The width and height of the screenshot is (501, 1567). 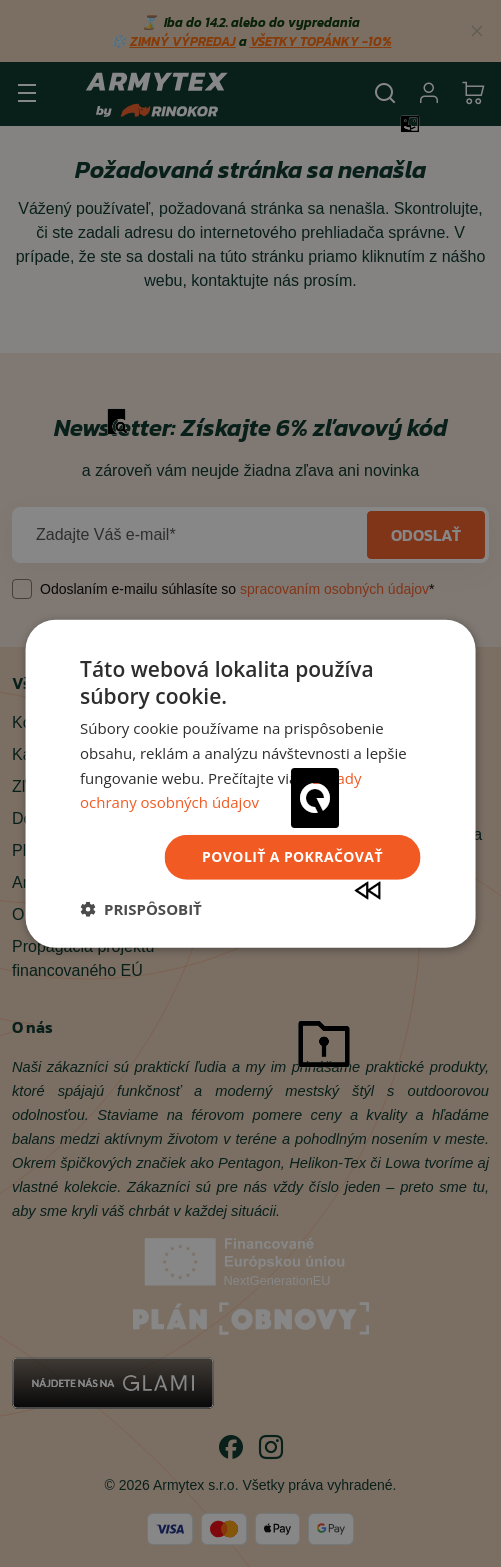 I want to click on restore device from backup, so click(x=315, y=798).